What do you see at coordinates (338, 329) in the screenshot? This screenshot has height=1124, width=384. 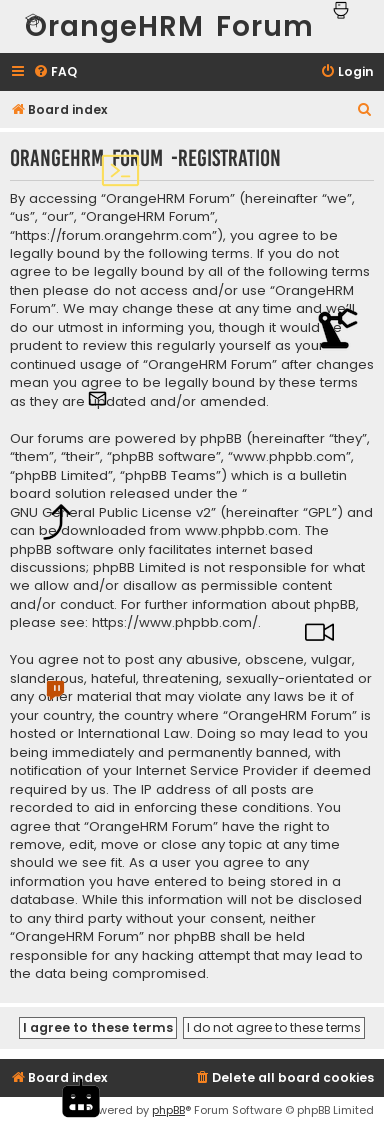 I see `access manufacturing or automation settings` at bounding box center [338, 329].